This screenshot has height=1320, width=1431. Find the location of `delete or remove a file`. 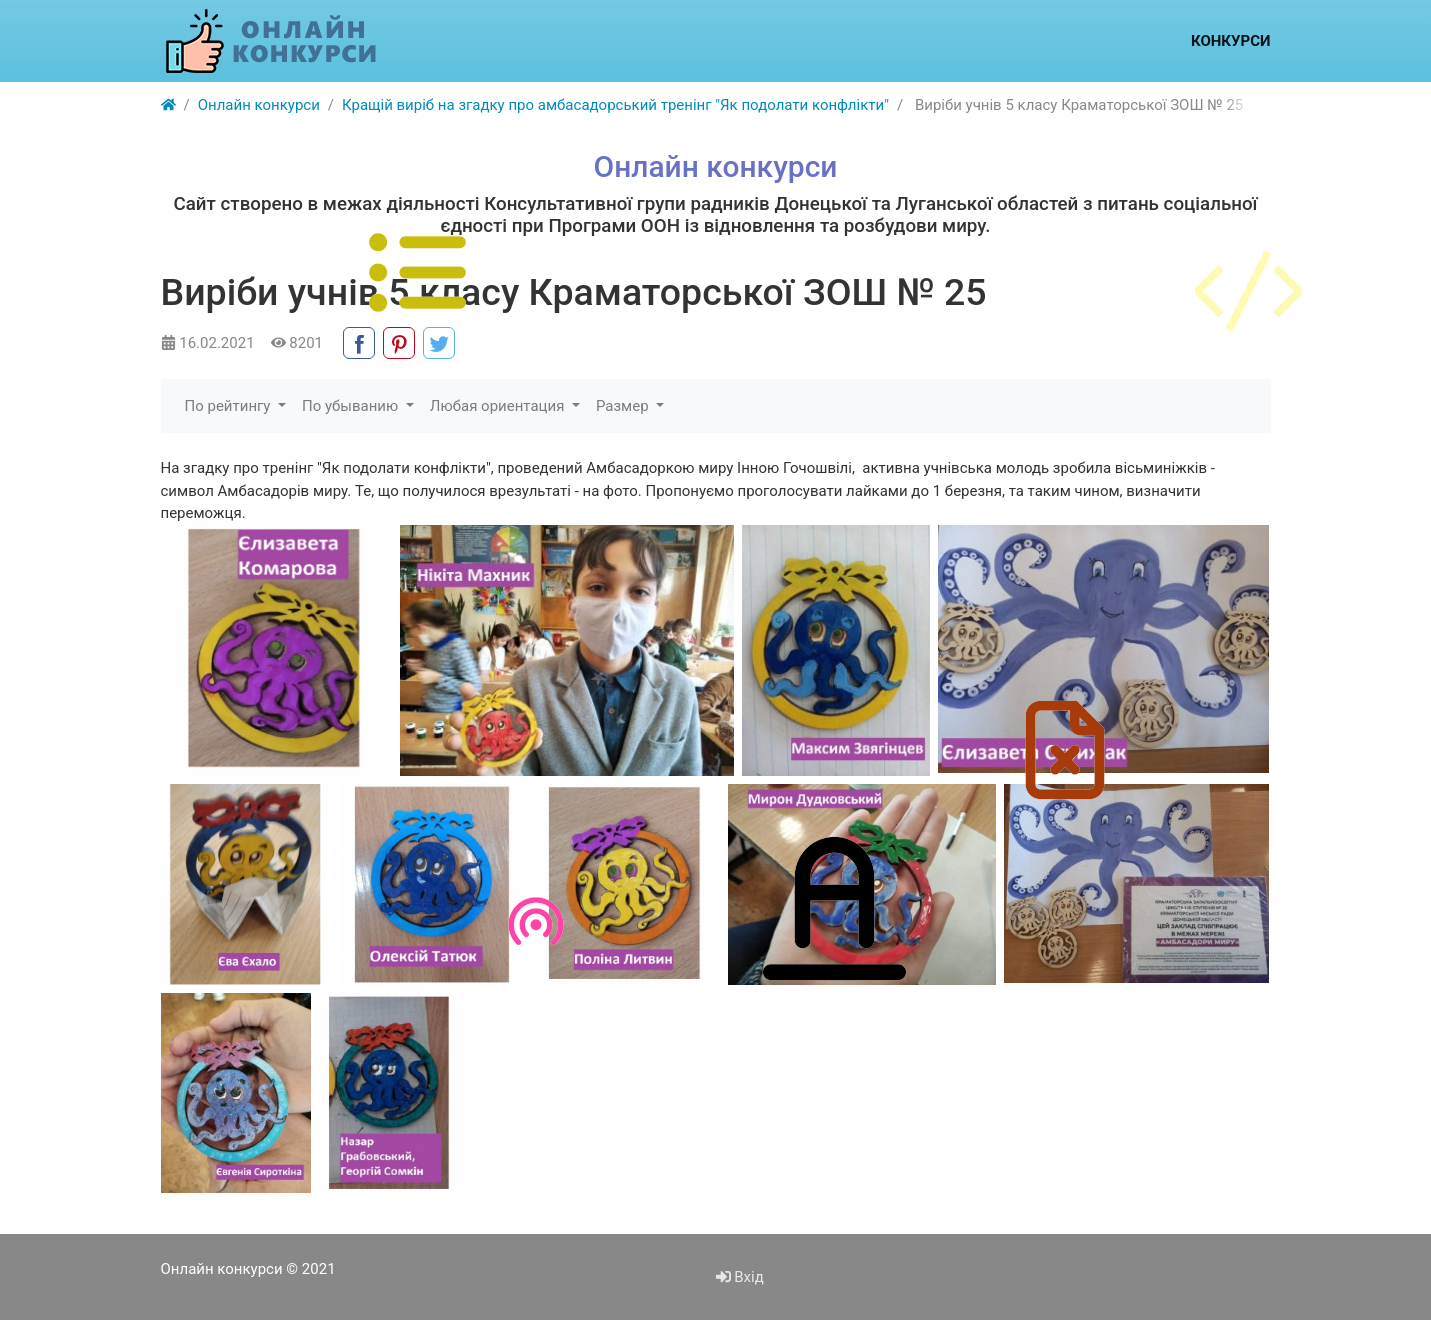

delete or remove a file is located at coordinates (1065, 750).